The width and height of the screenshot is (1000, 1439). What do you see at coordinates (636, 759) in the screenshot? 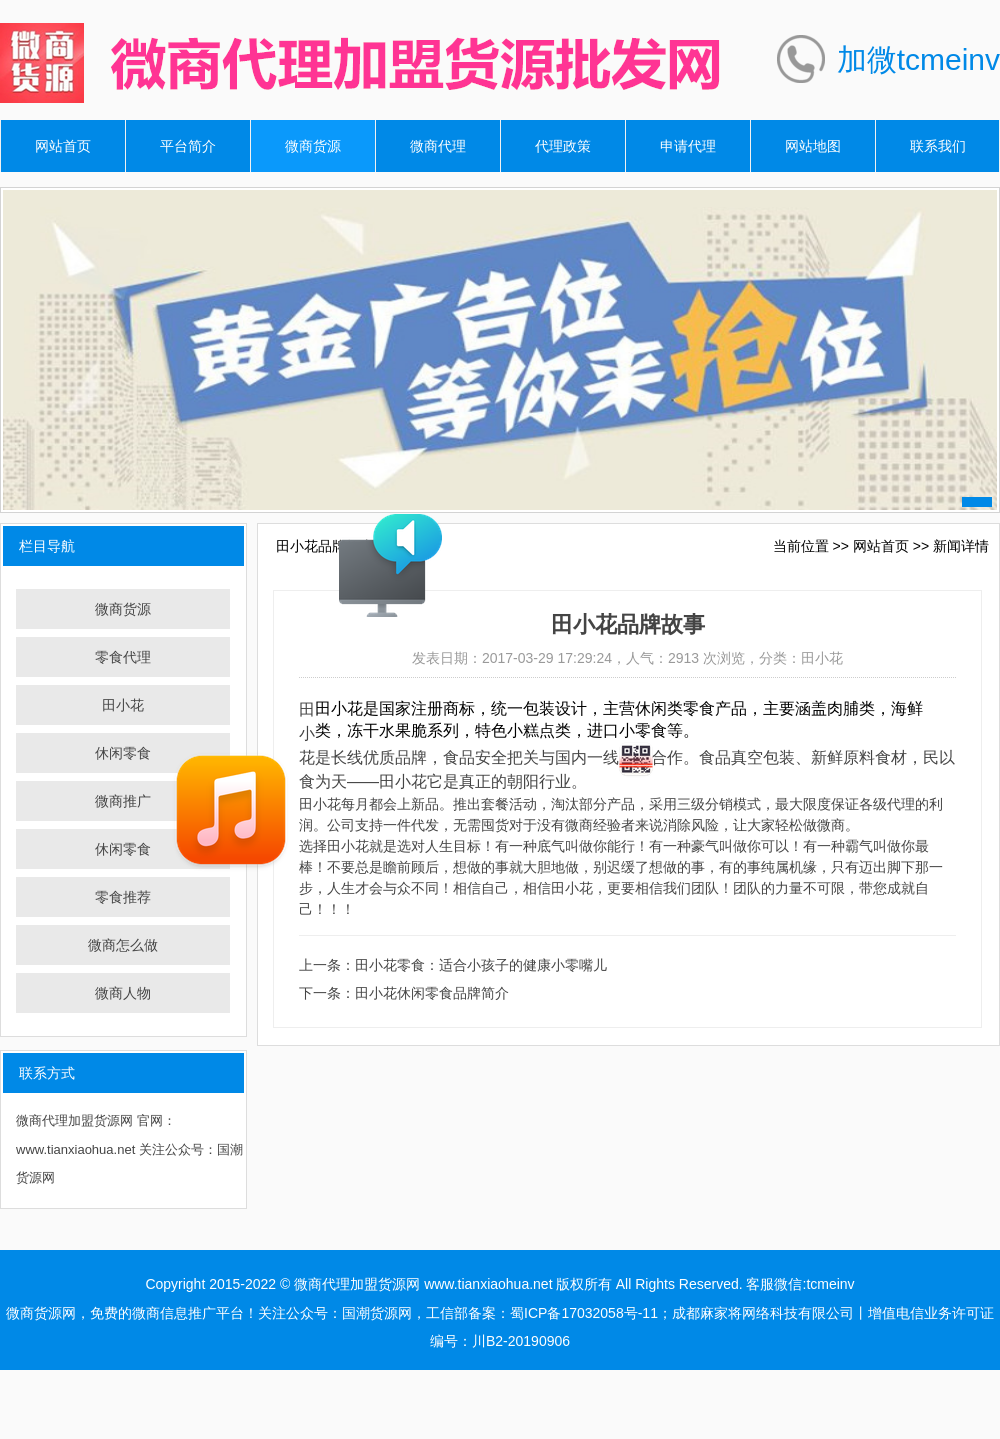
I see `open QR code scanner app` at bounding box center [636, 759].